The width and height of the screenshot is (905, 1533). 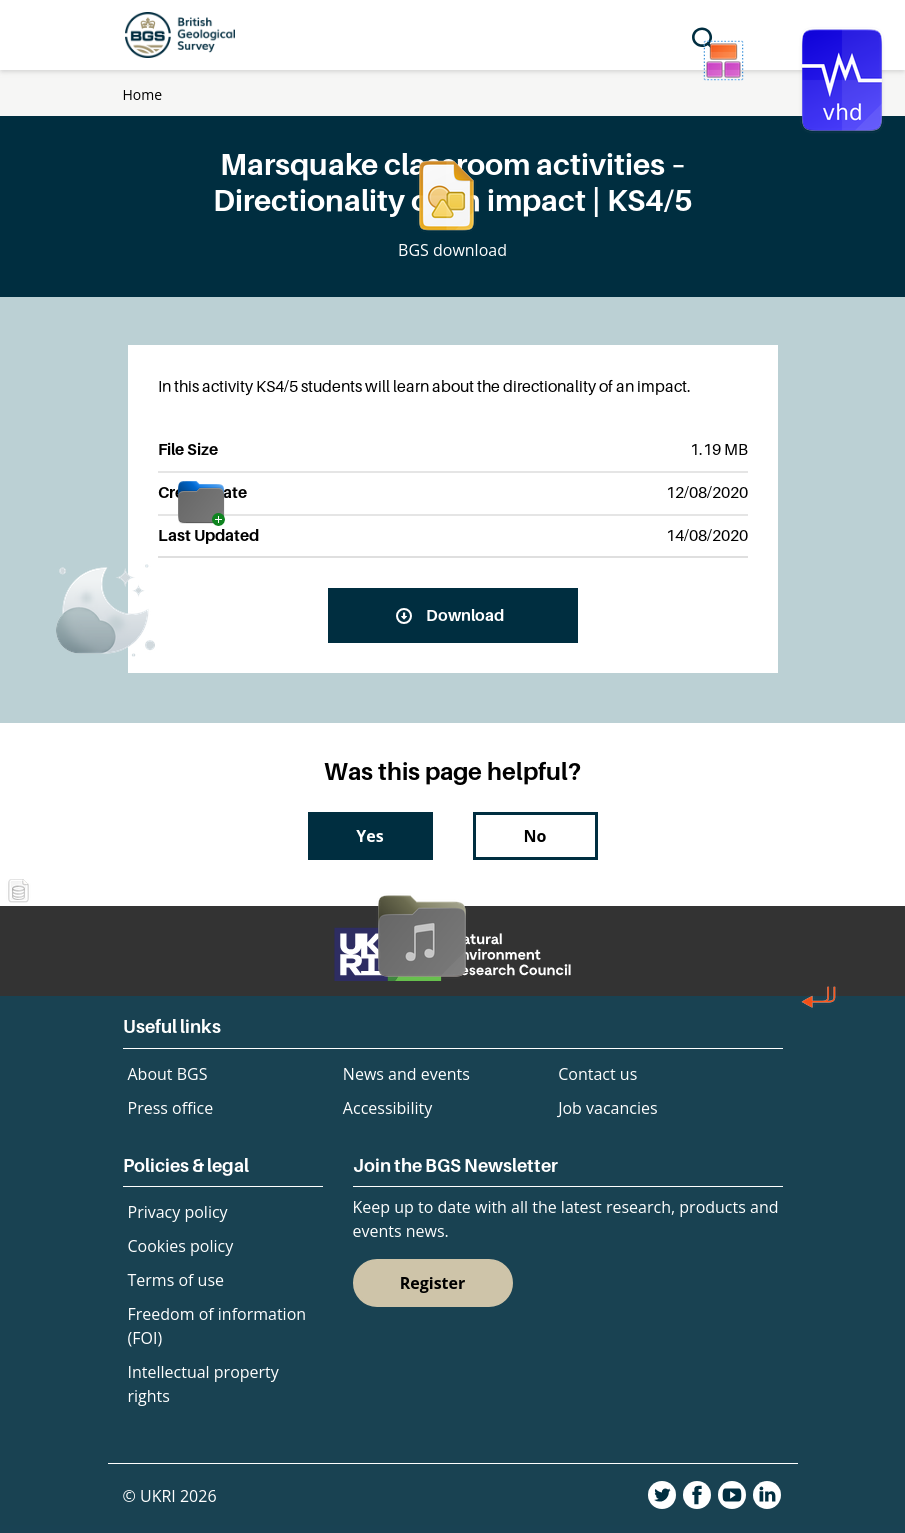 What do you see at coordinates (842, 80) in the screenshot?
I see `virtualbox virtual hard disk file` at bounding box center [842, 80].